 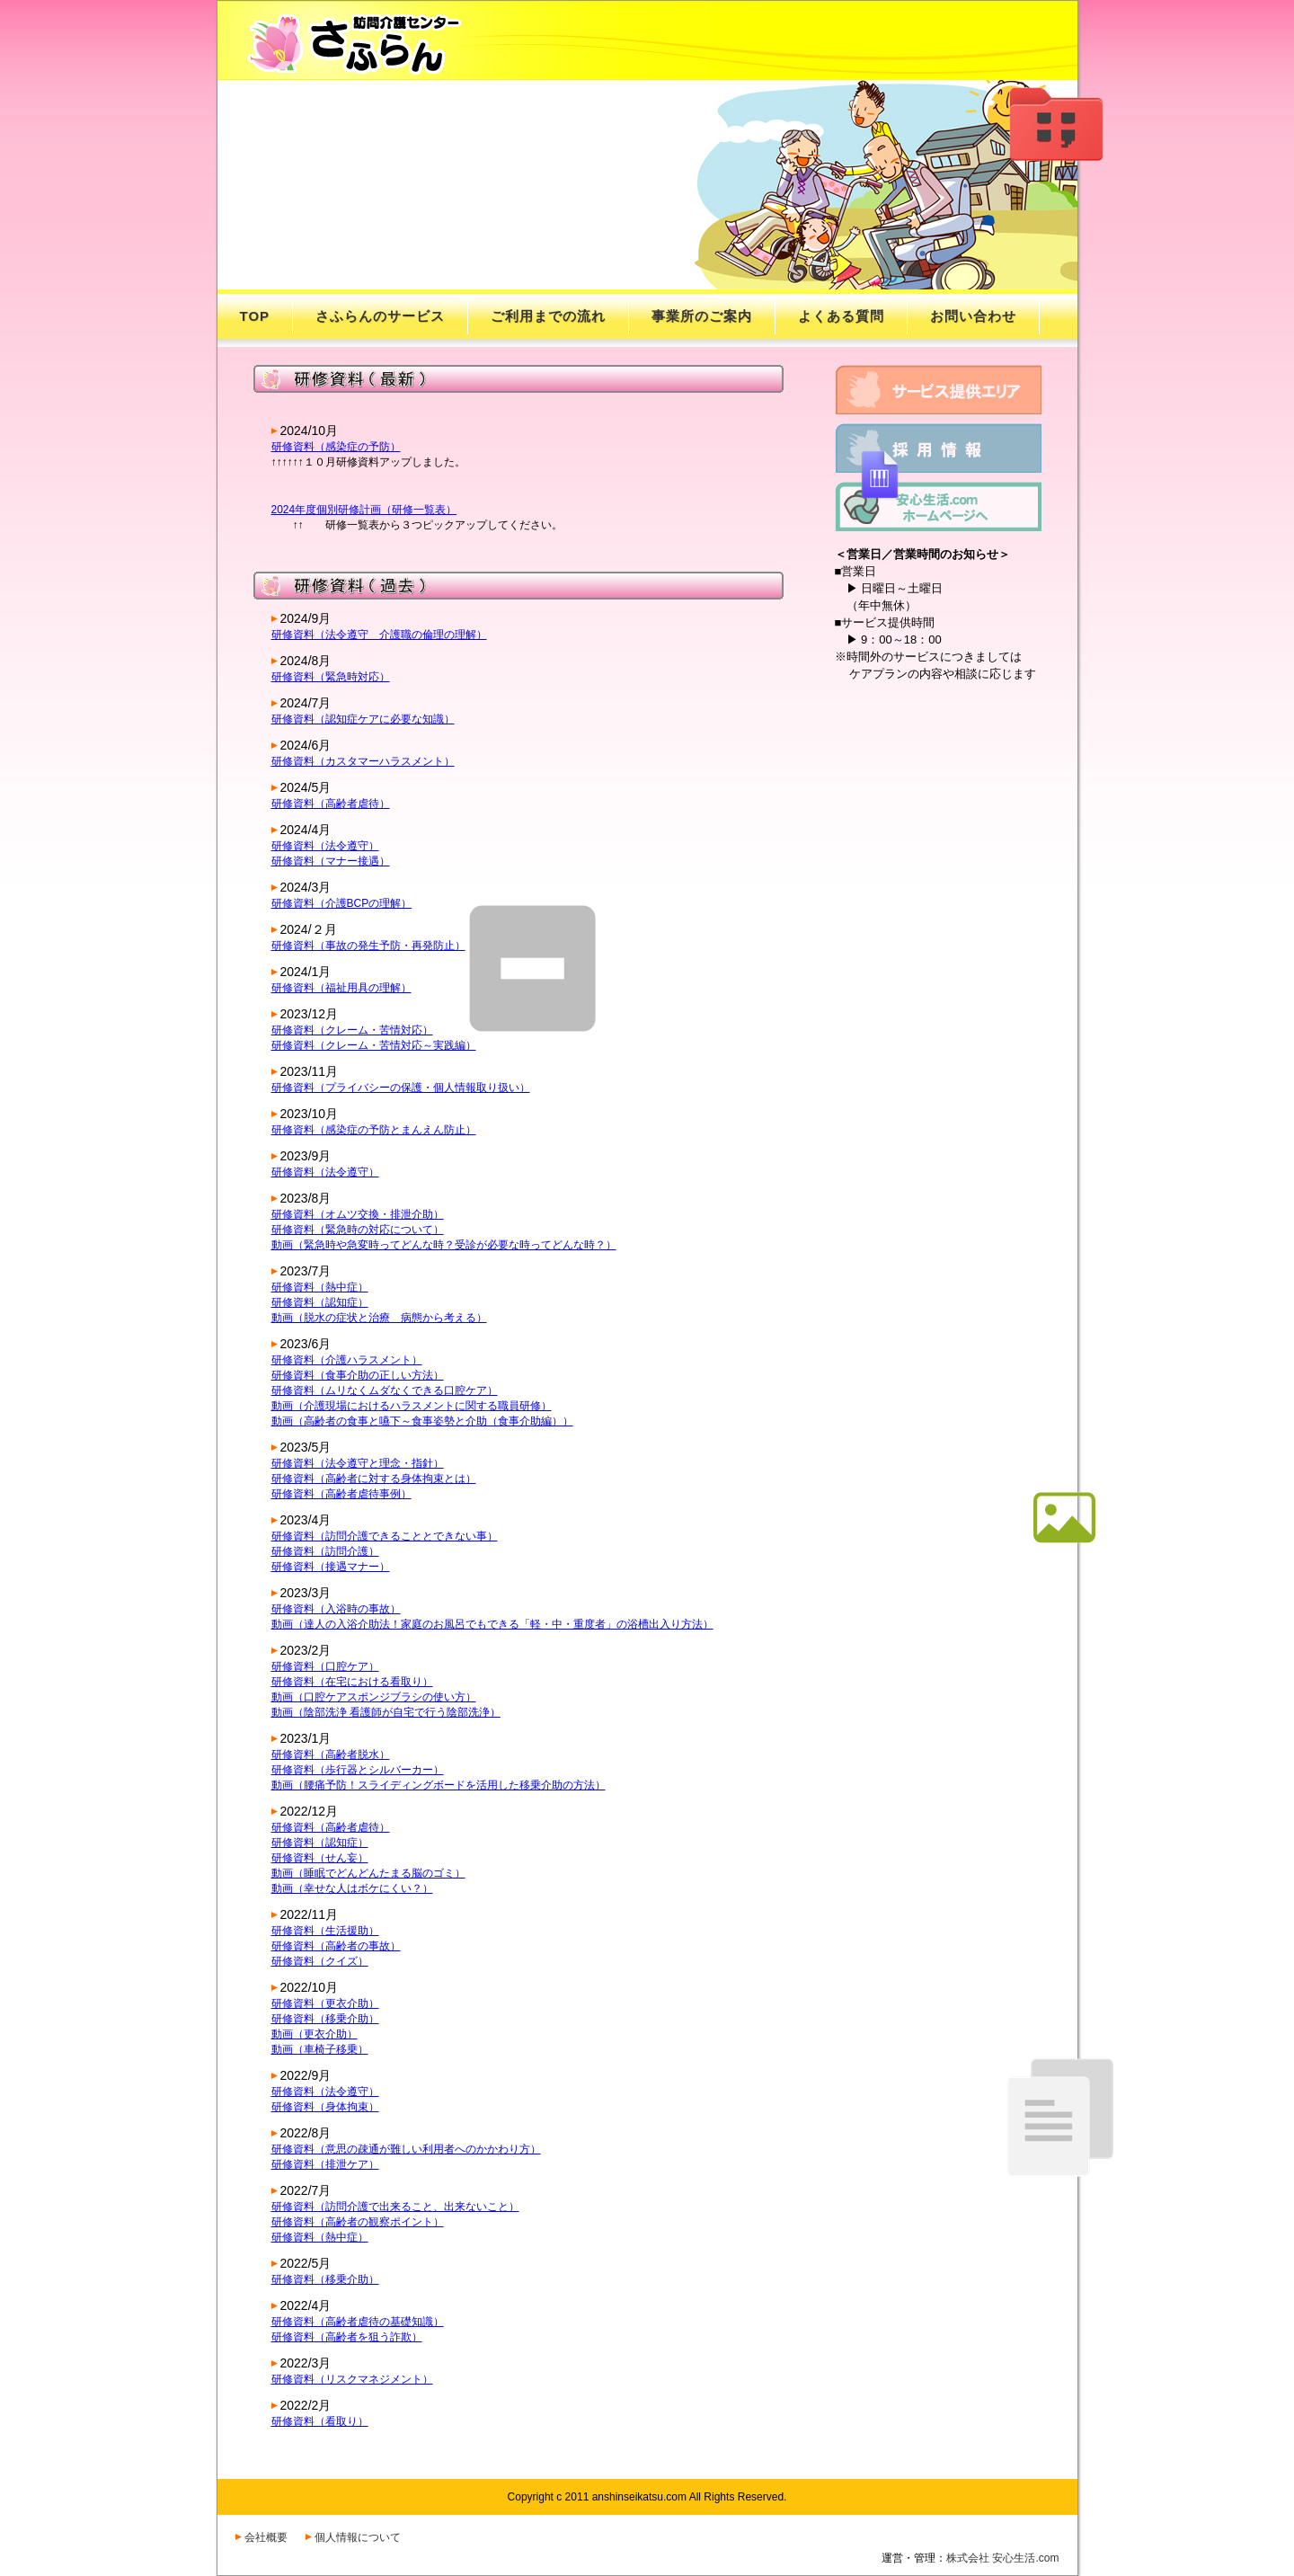 I want to click on zoom out to see more content, so click(x=532, y=968).